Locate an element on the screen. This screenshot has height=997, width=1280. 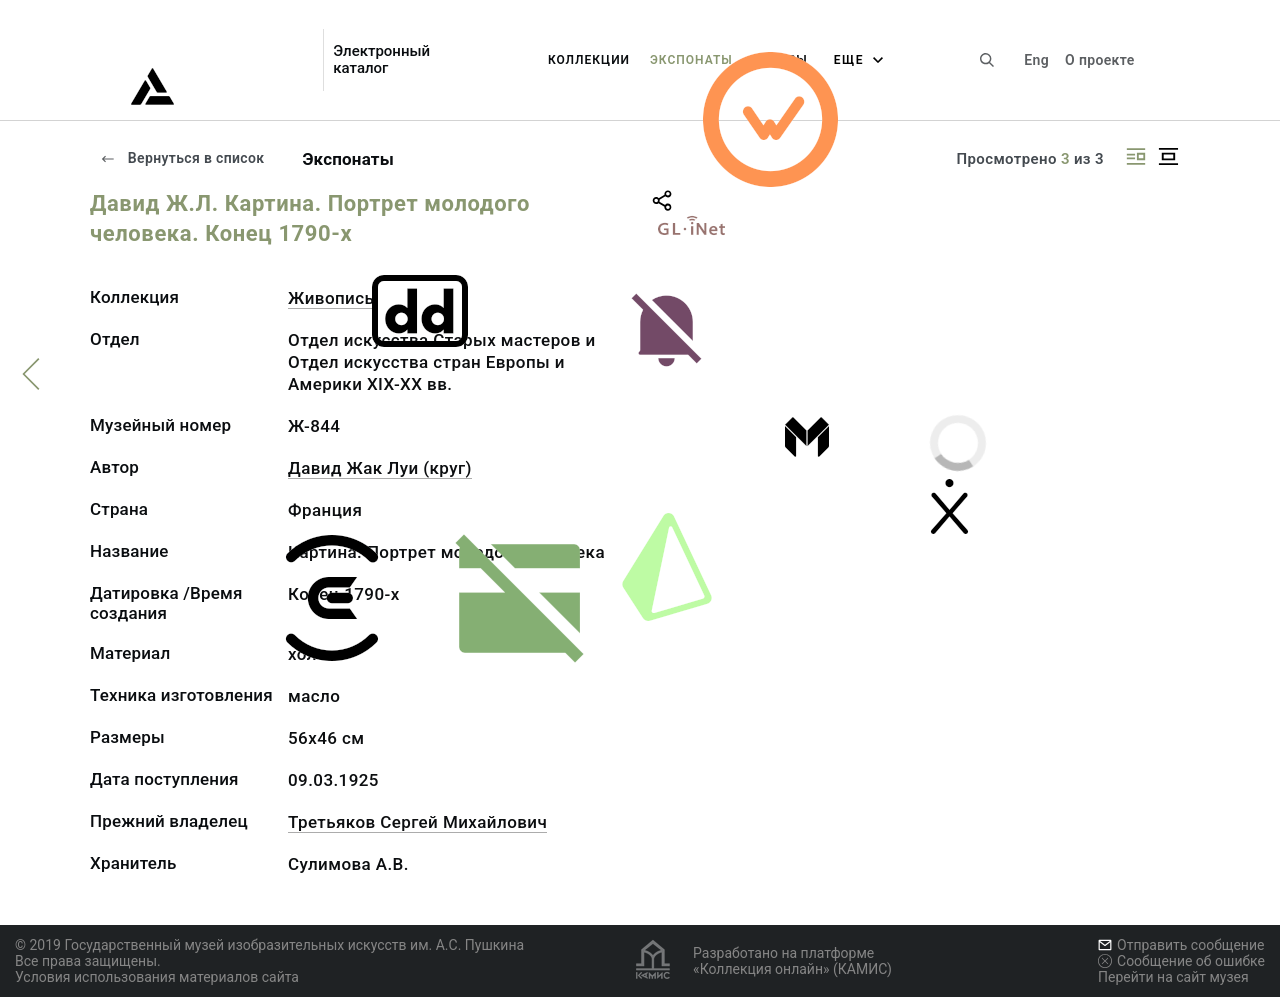
GL.iNet company logo is located at coordinates (691, 225).